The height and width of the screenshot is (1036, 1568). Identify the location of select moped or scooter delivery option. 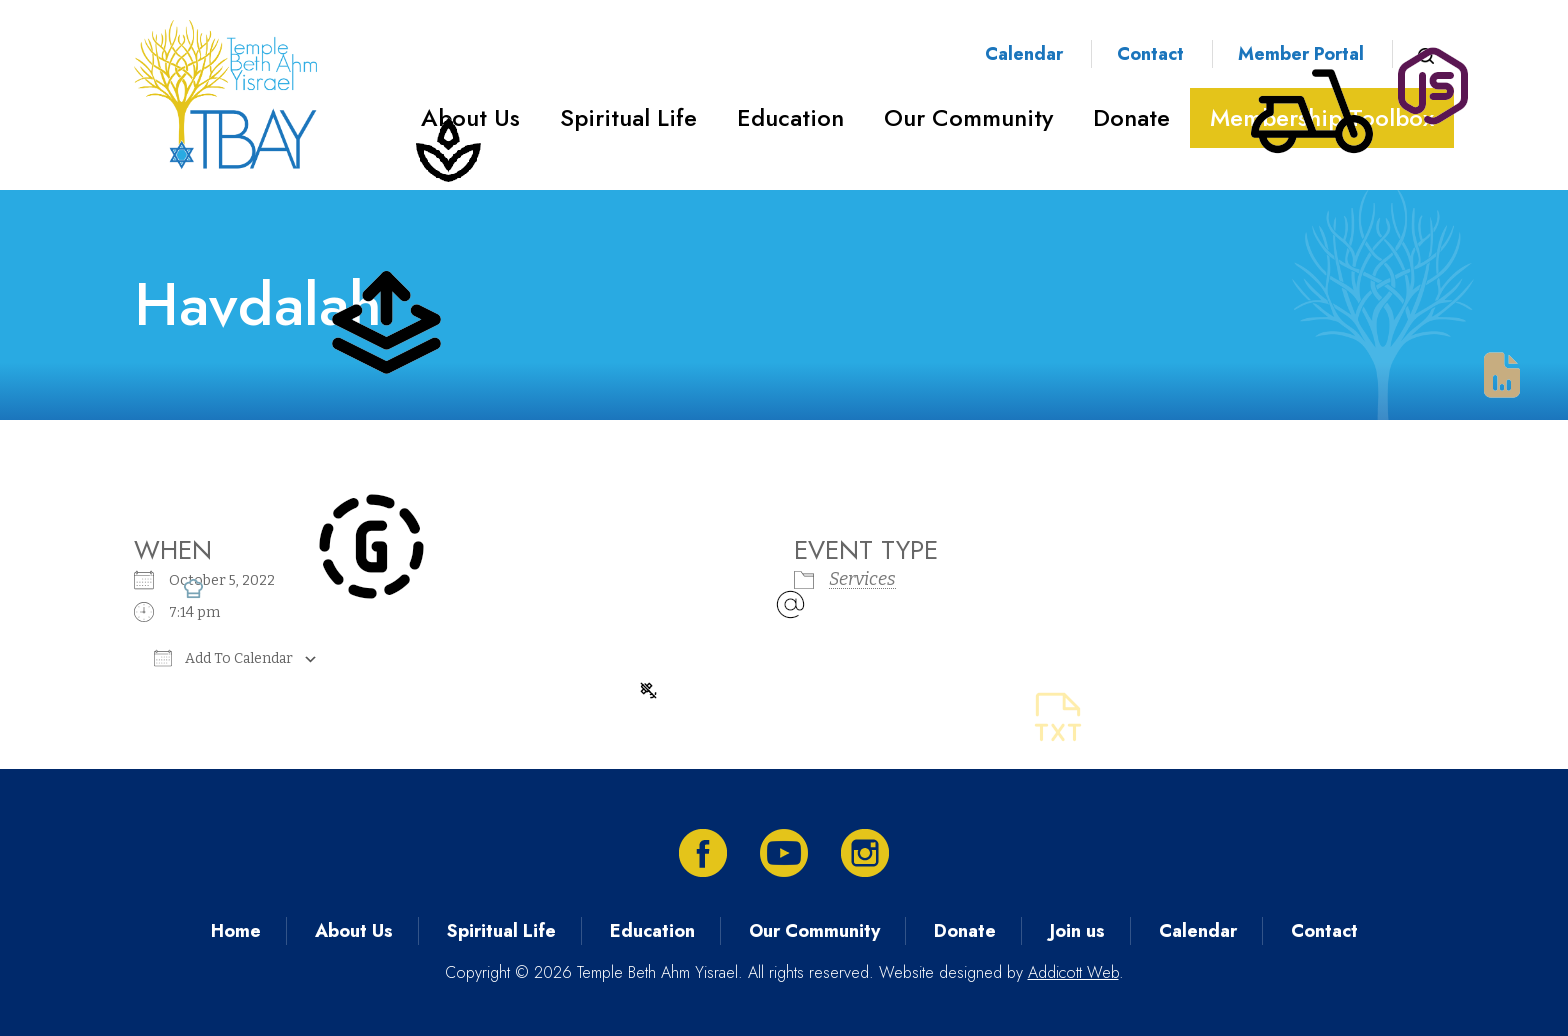
(1312, 115).